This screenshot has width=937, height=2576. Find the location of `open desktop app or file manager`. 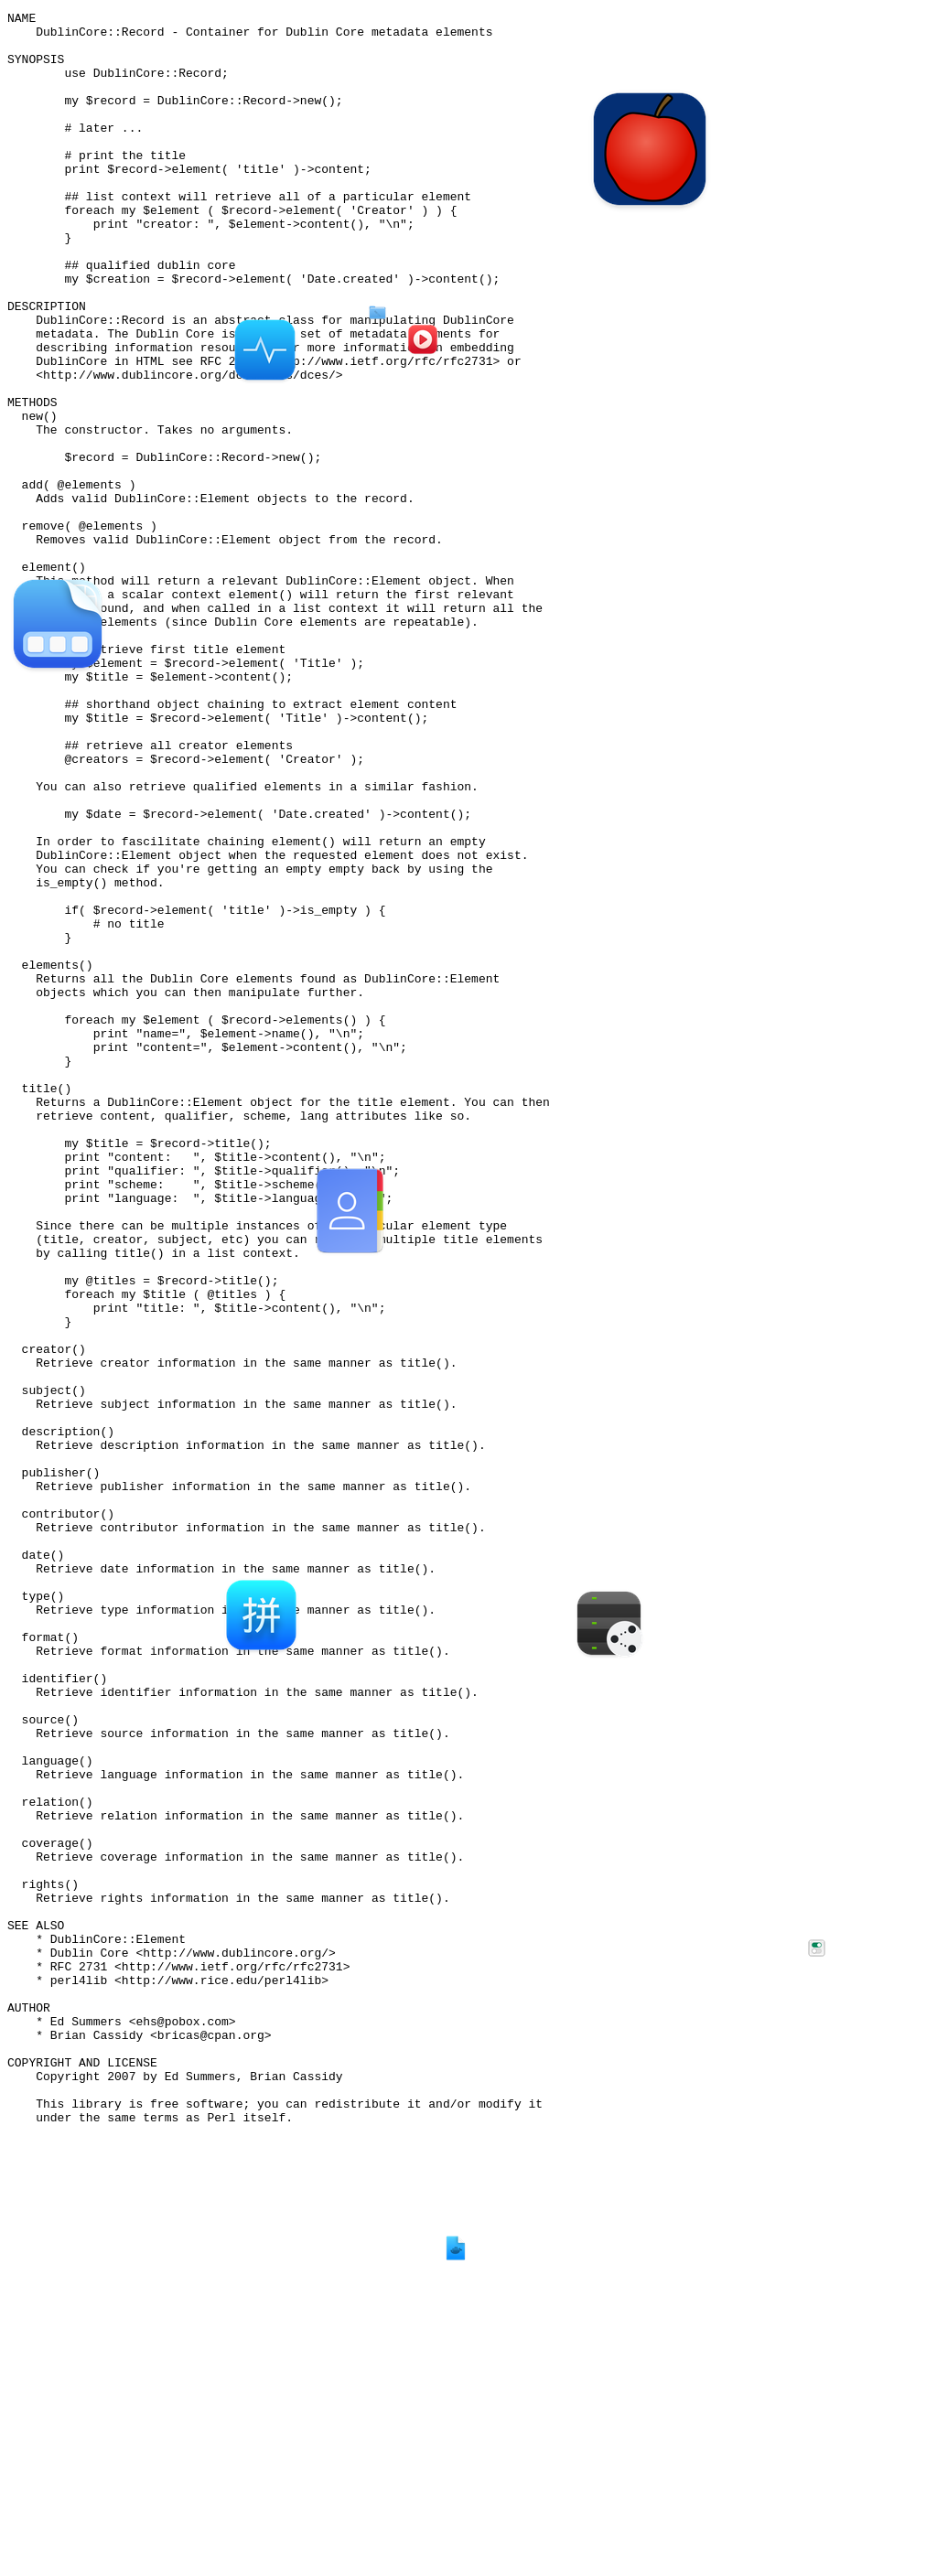

open desktop app or file manager is located at coordinates (58, 624).